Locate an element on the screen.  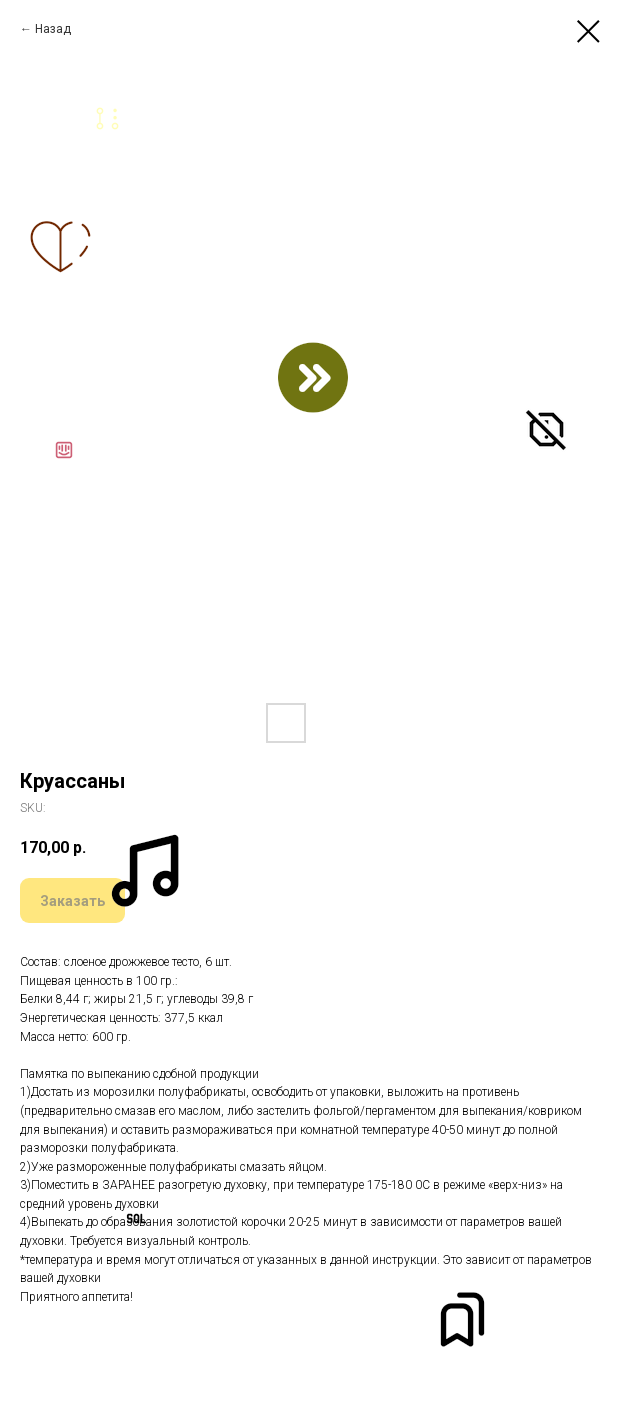
indicates partial like or favorite status is located at coordinates (60, 244).